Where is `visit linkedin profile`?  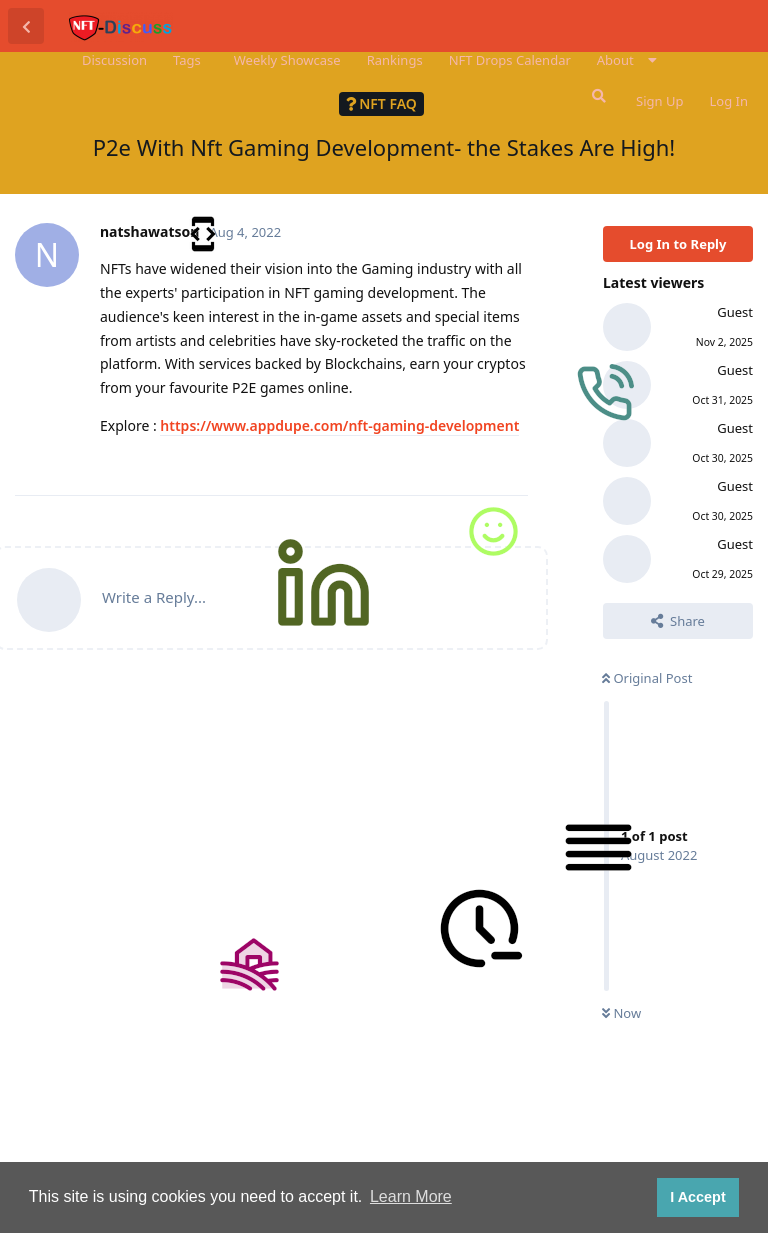 visit linkedin profile is located at coordinates (323, 584).